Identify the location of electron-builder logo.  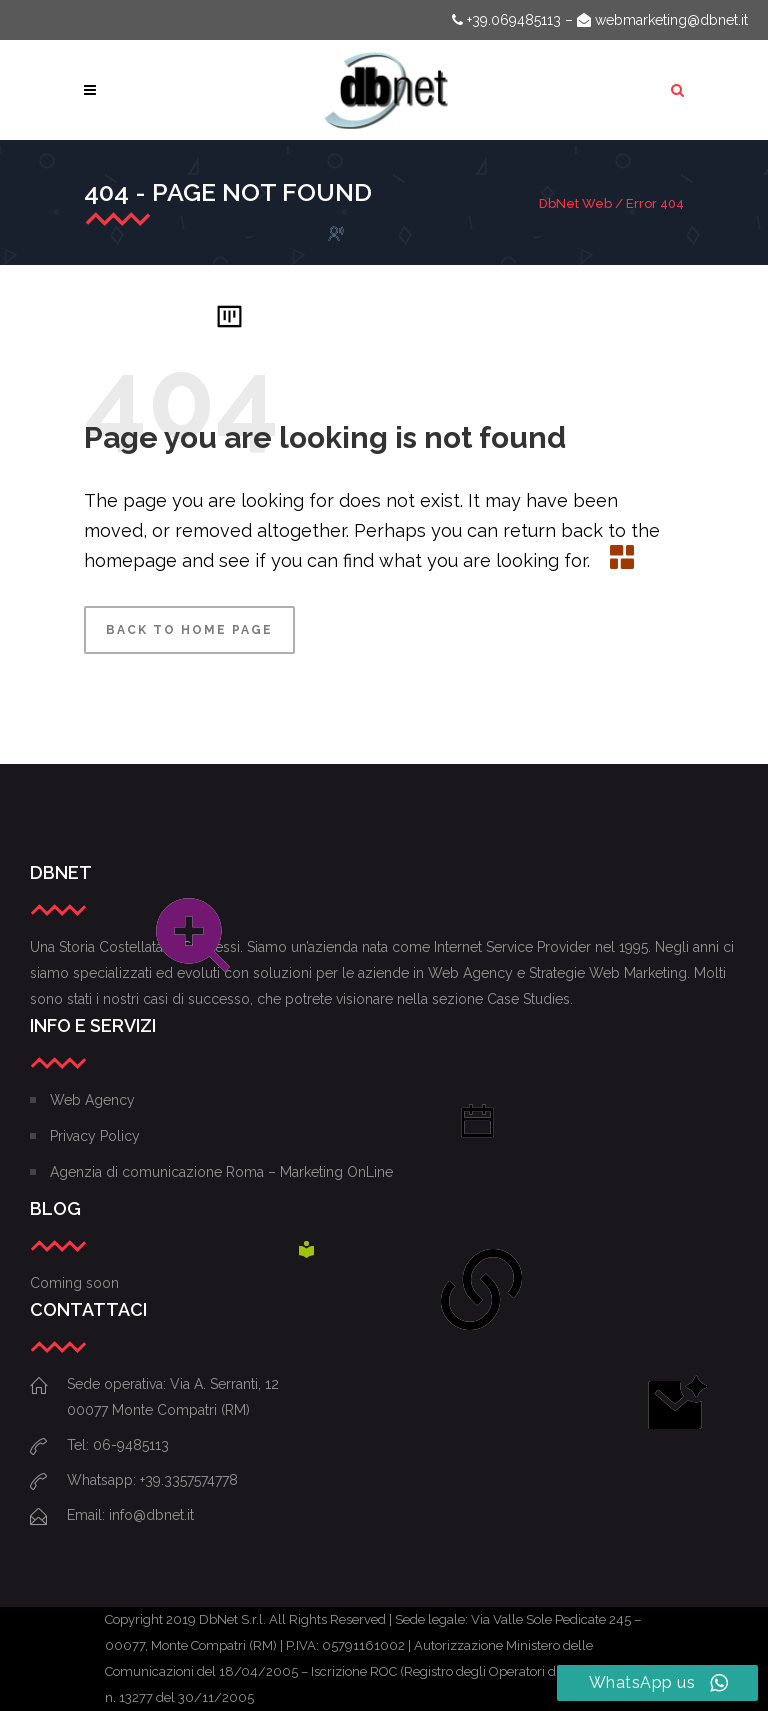
(306, 1249).